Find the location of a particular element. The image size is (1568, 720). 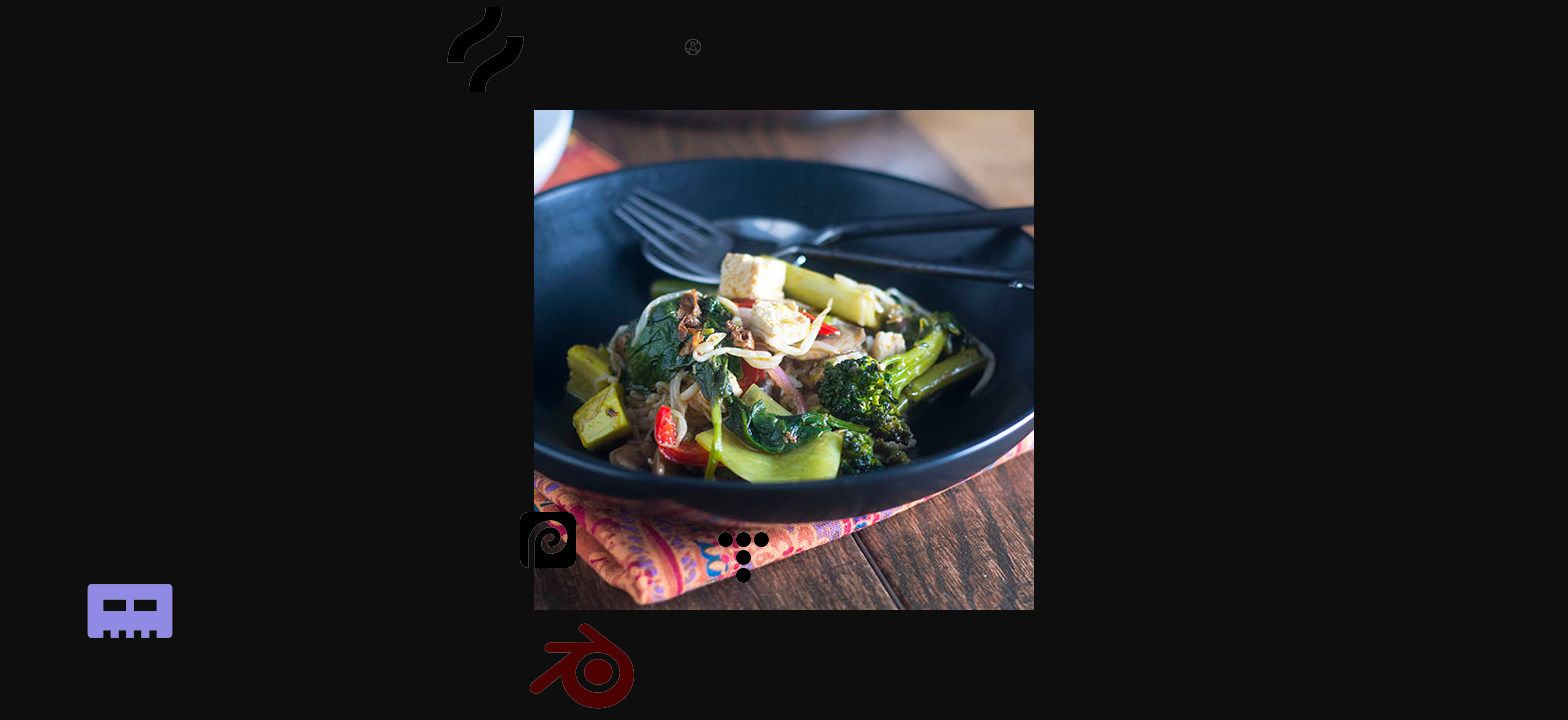

open Photopea image editor is located at coordinates (548, 540).